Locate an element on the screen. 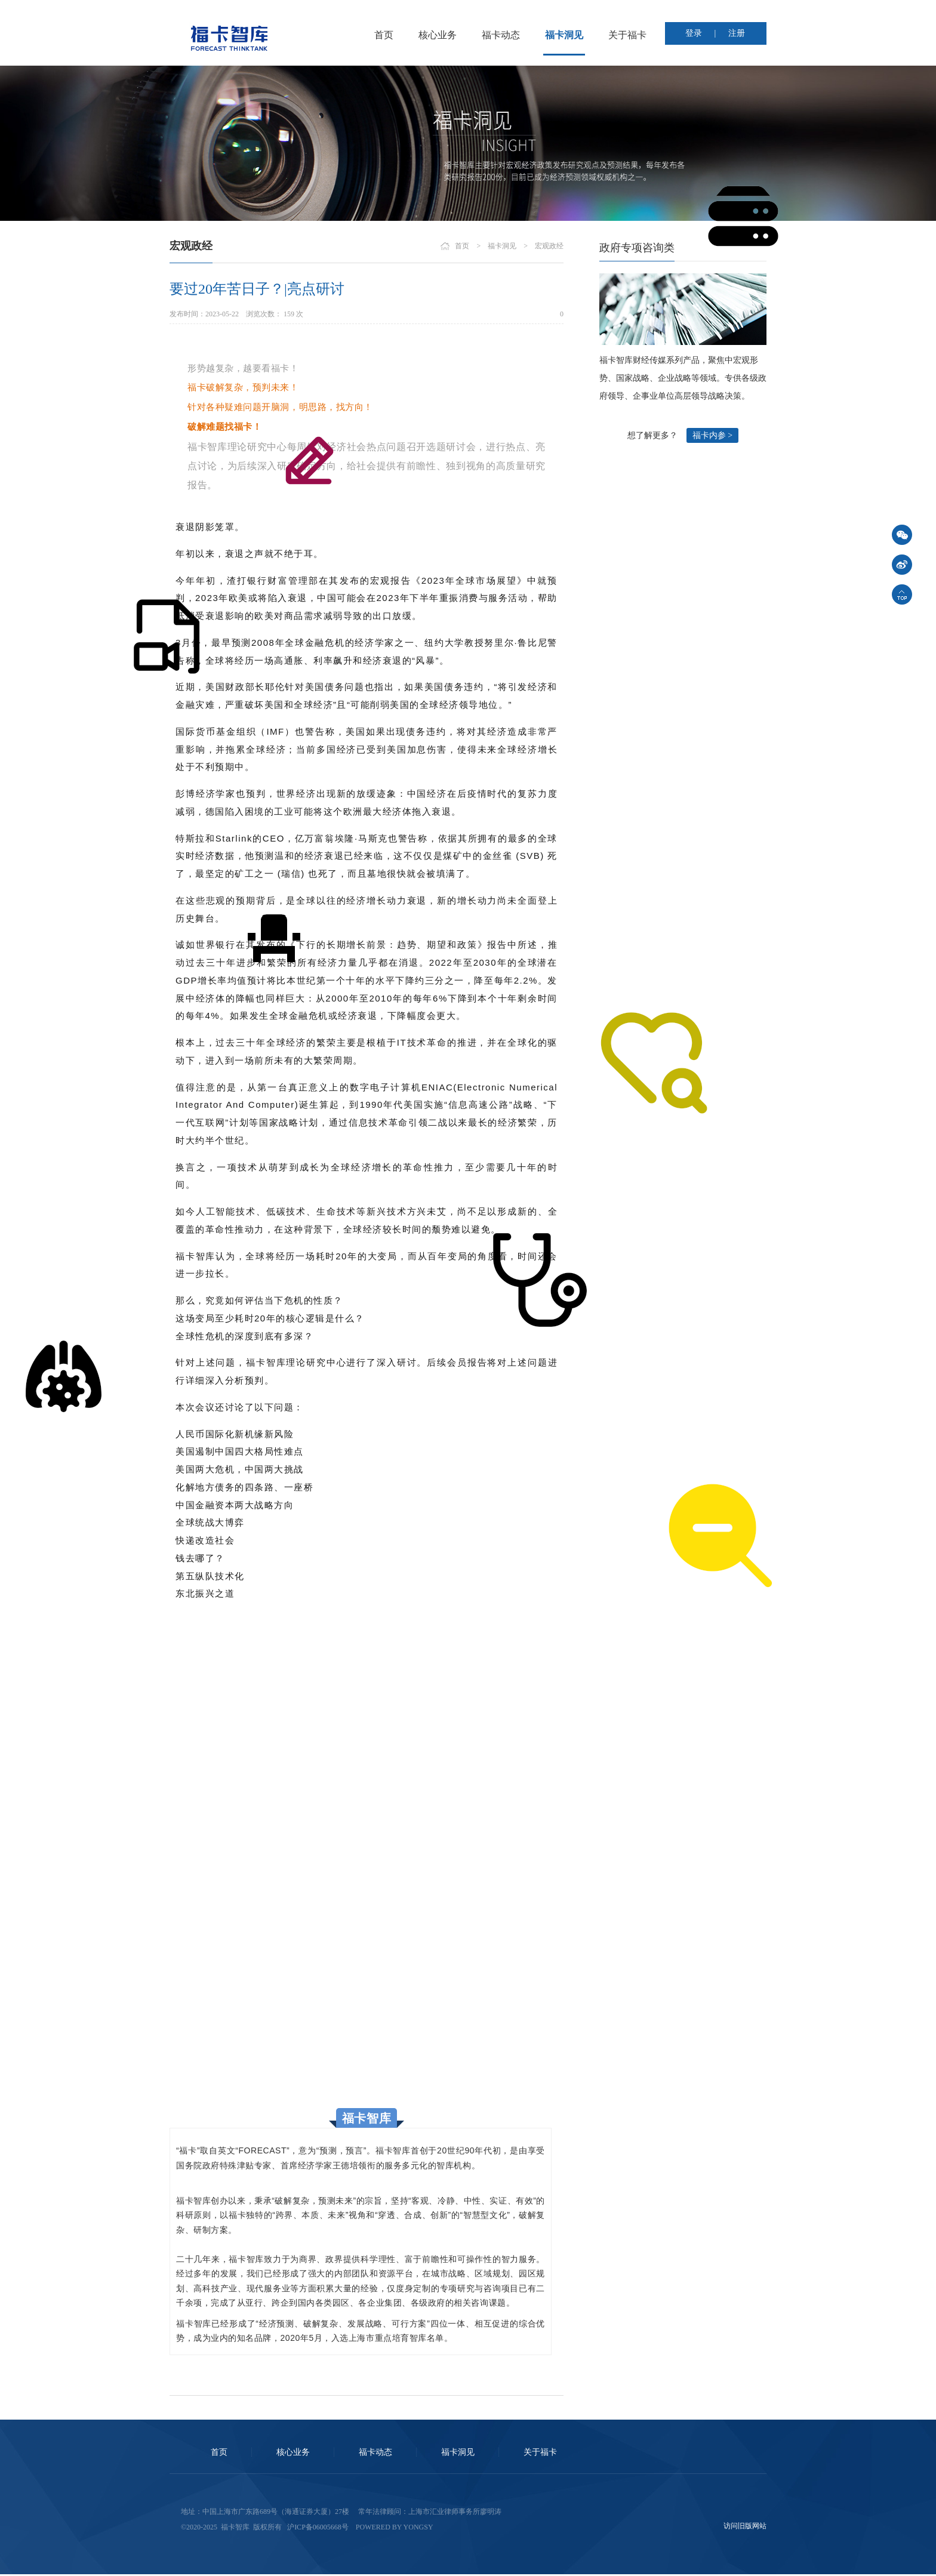 The width and height of the screenshot is (936, 2576). access health or medical features is located at coordinates (532, 1276).